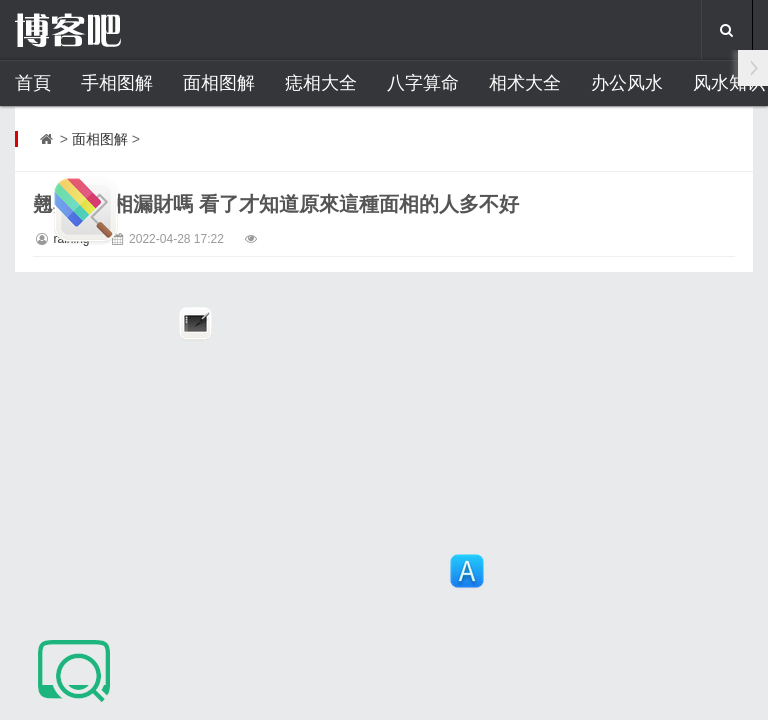 The image size is (768, 720). Describe the element at coordinates (74, 667) in the screenshot. I see `open image viewer application` at that location.